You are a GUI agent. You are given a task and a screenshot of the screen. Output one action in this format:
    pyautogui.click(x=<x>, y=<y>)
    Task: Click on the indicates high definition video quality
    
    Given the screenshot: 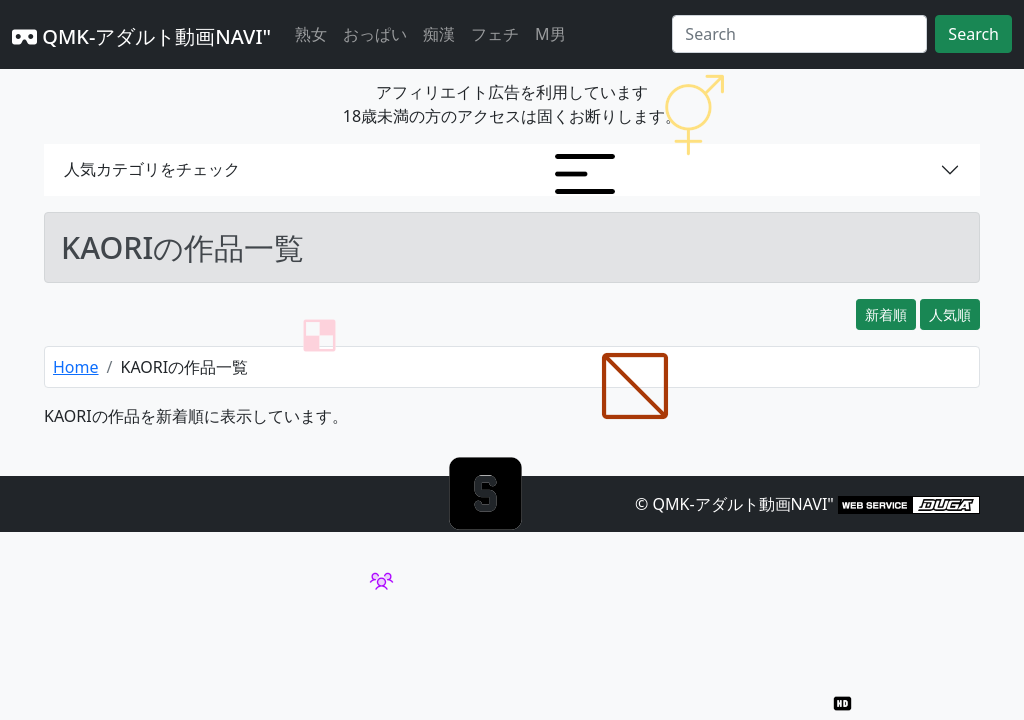 What is the action you would take?
    pyautogui.click(x=842, y=703)
    